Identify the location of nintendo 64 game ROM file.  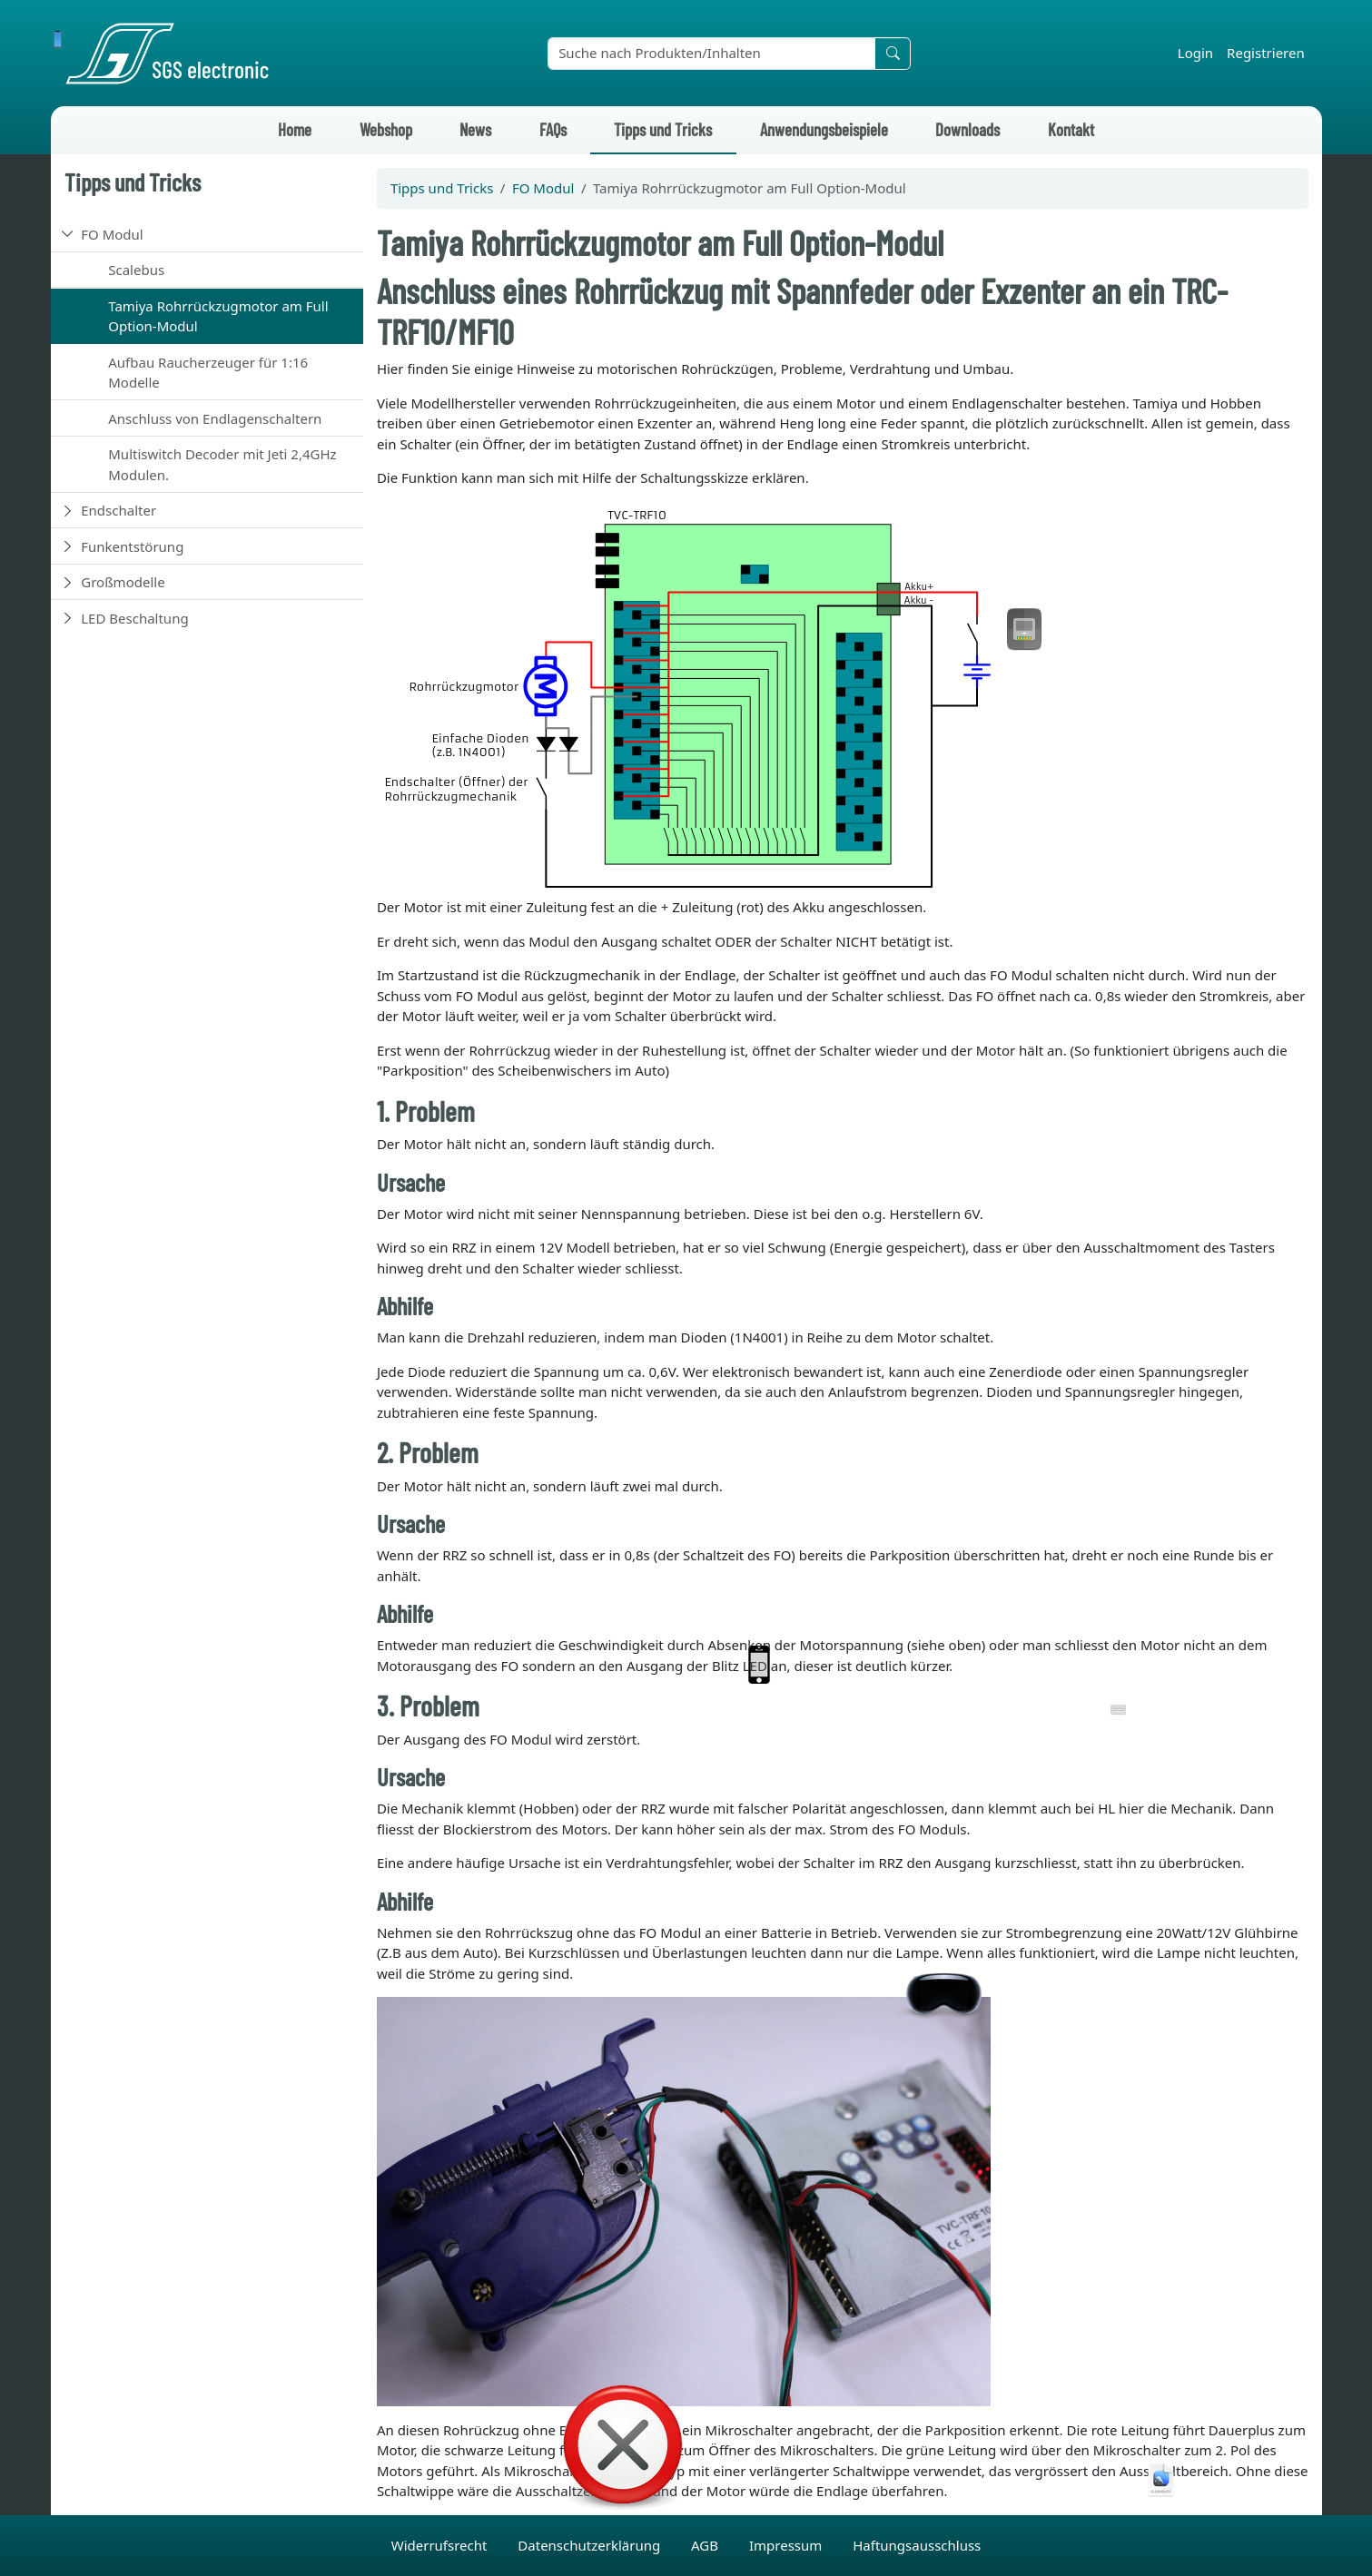
(1024, 629).